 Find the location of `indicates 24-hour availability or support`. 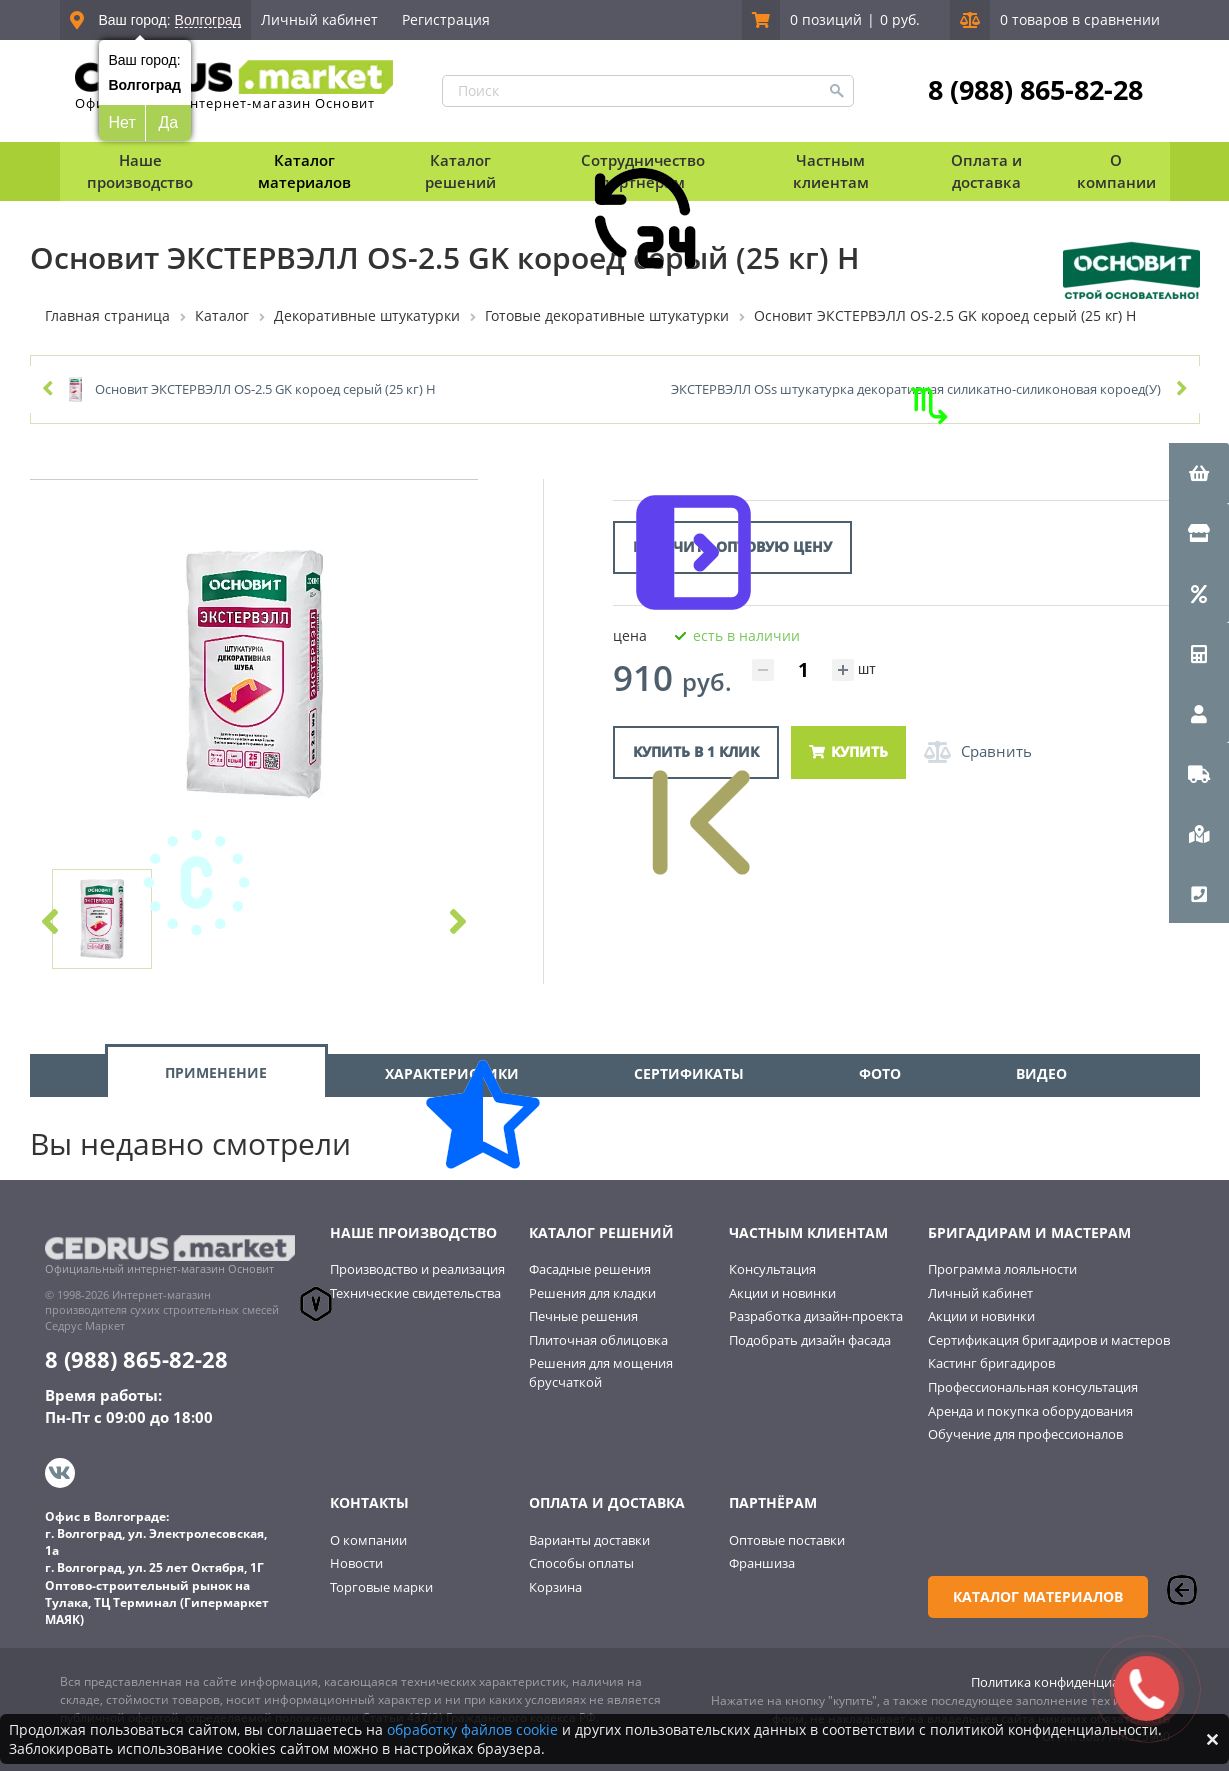

indicates 24-hour availability or support is located at coordinates (642, 215).